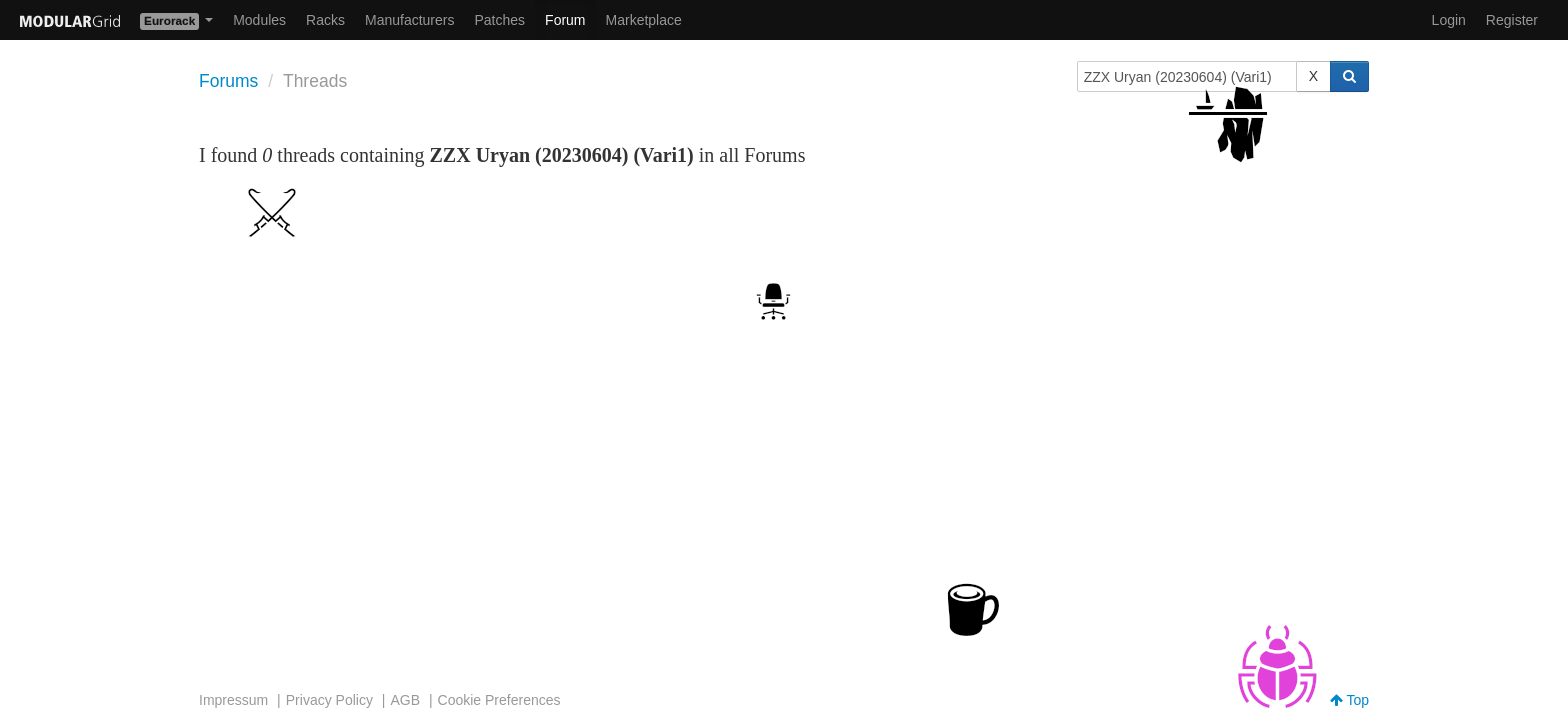 The height and width of the screenshot is (720, 1568). I want to click on indicates hidden complexity or underlying data not immediately visible, so click(1228, 124).